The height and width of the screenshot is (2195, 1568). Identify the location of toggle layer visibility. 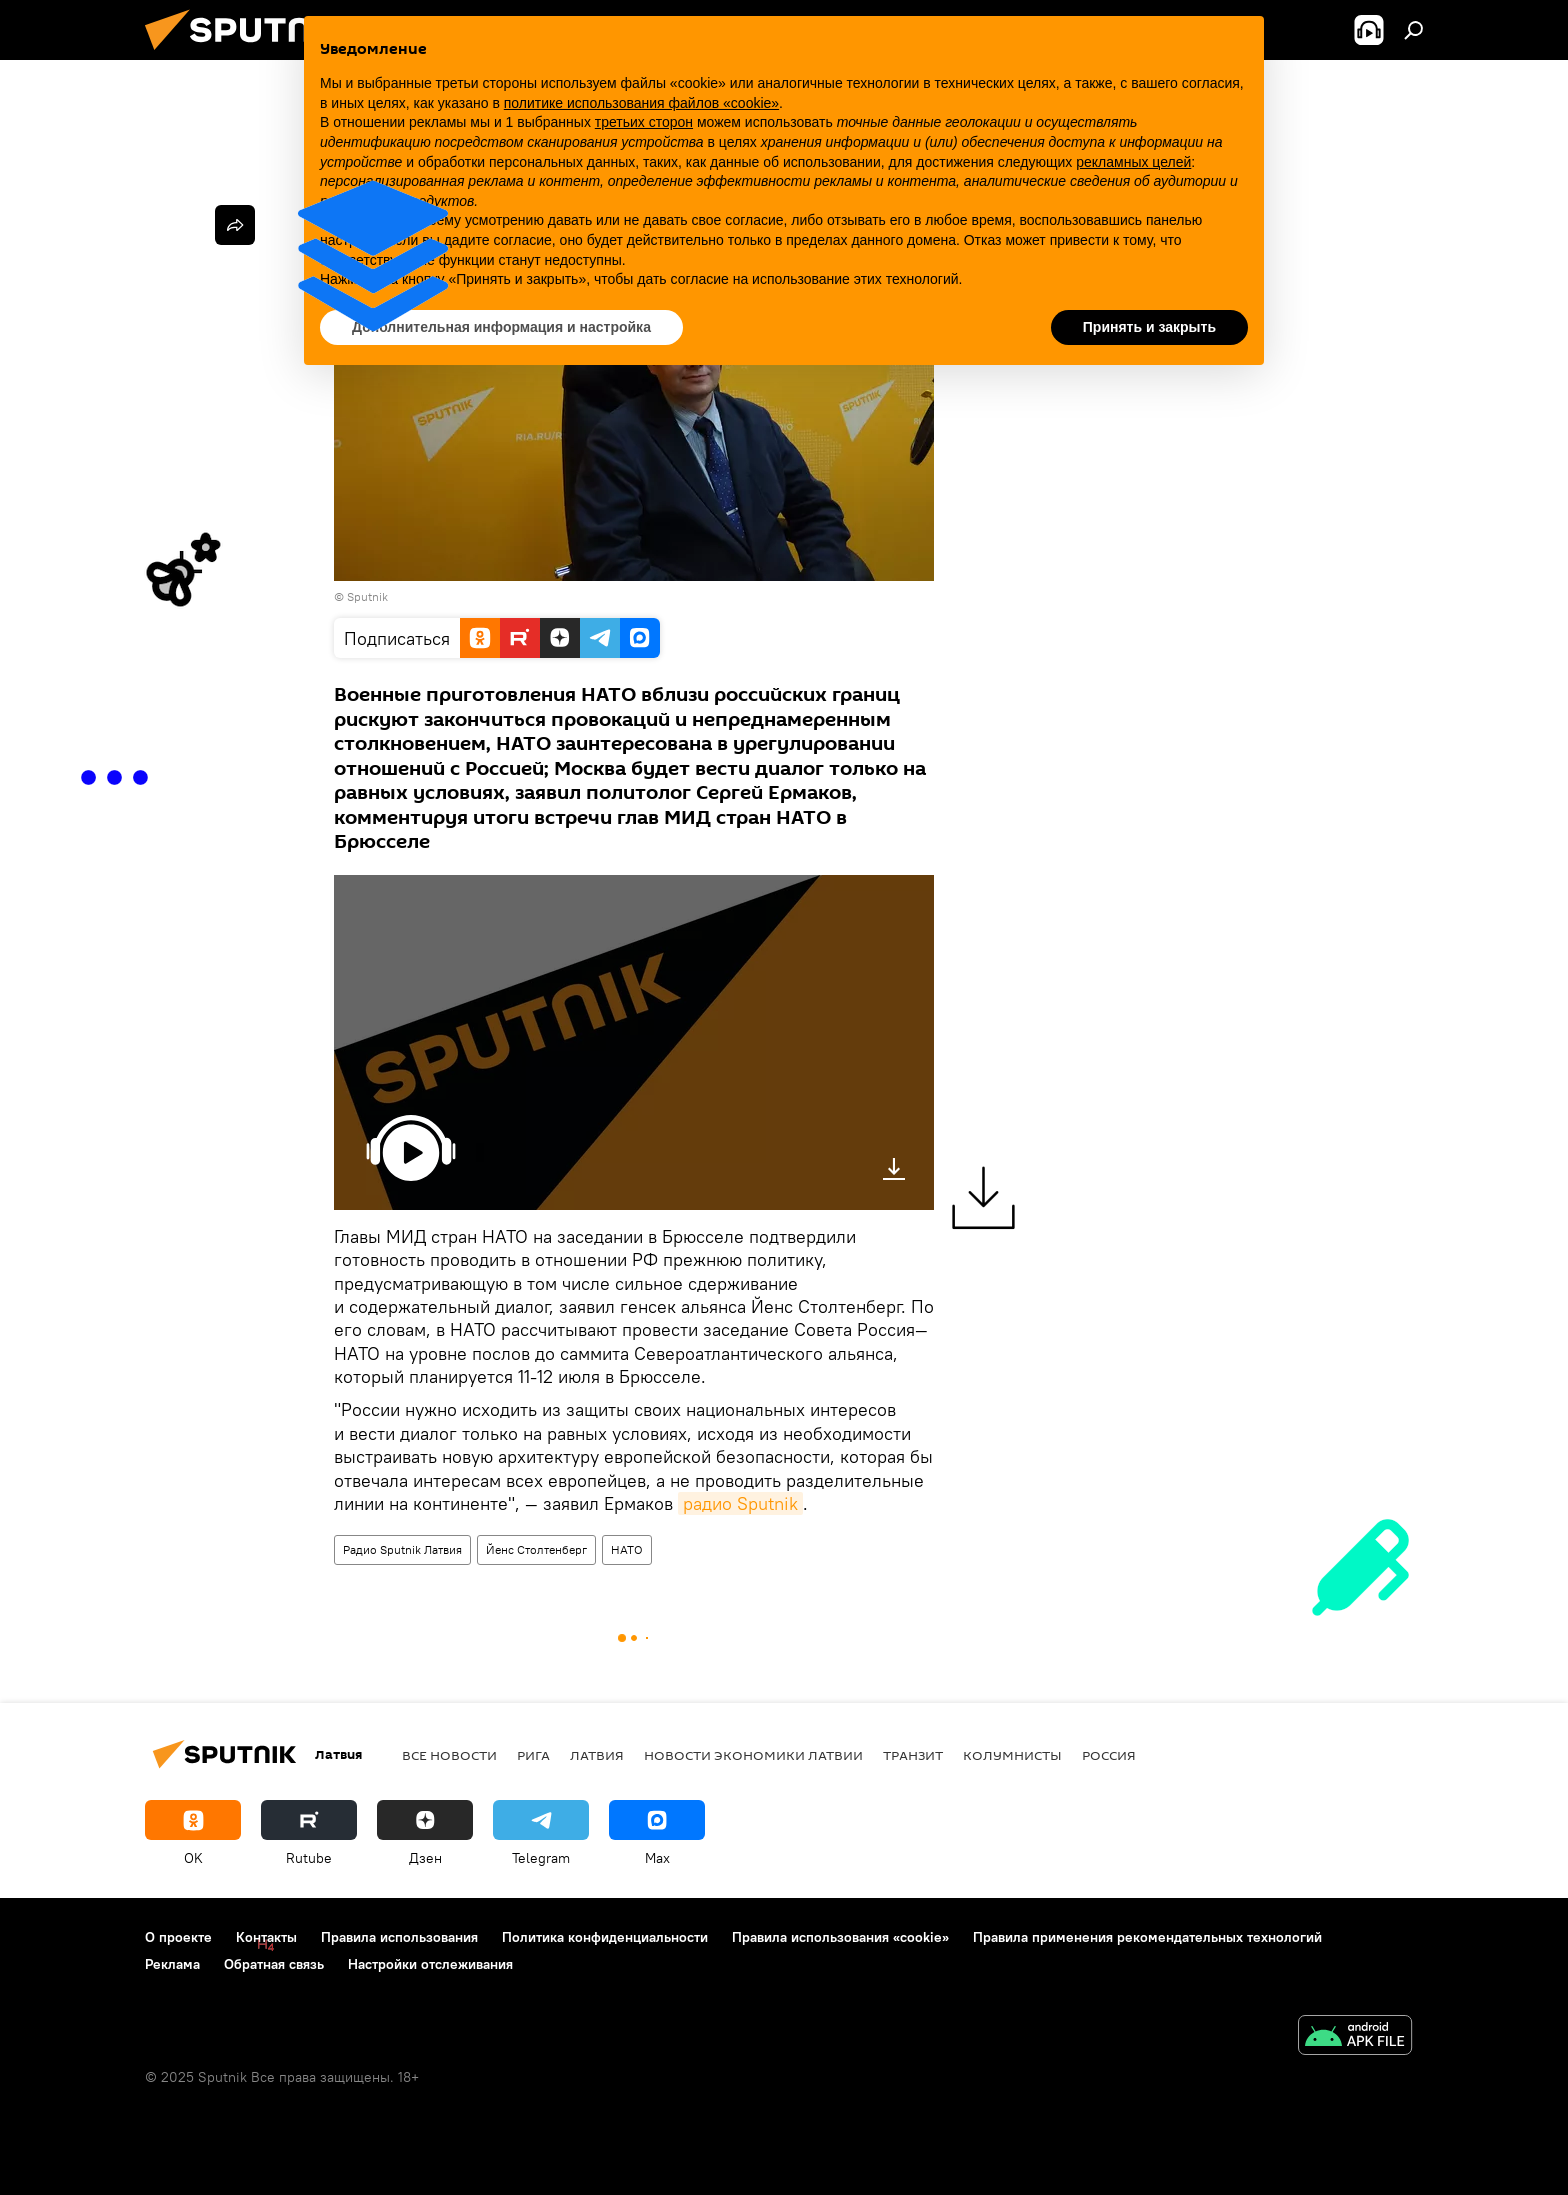
(373, 256).